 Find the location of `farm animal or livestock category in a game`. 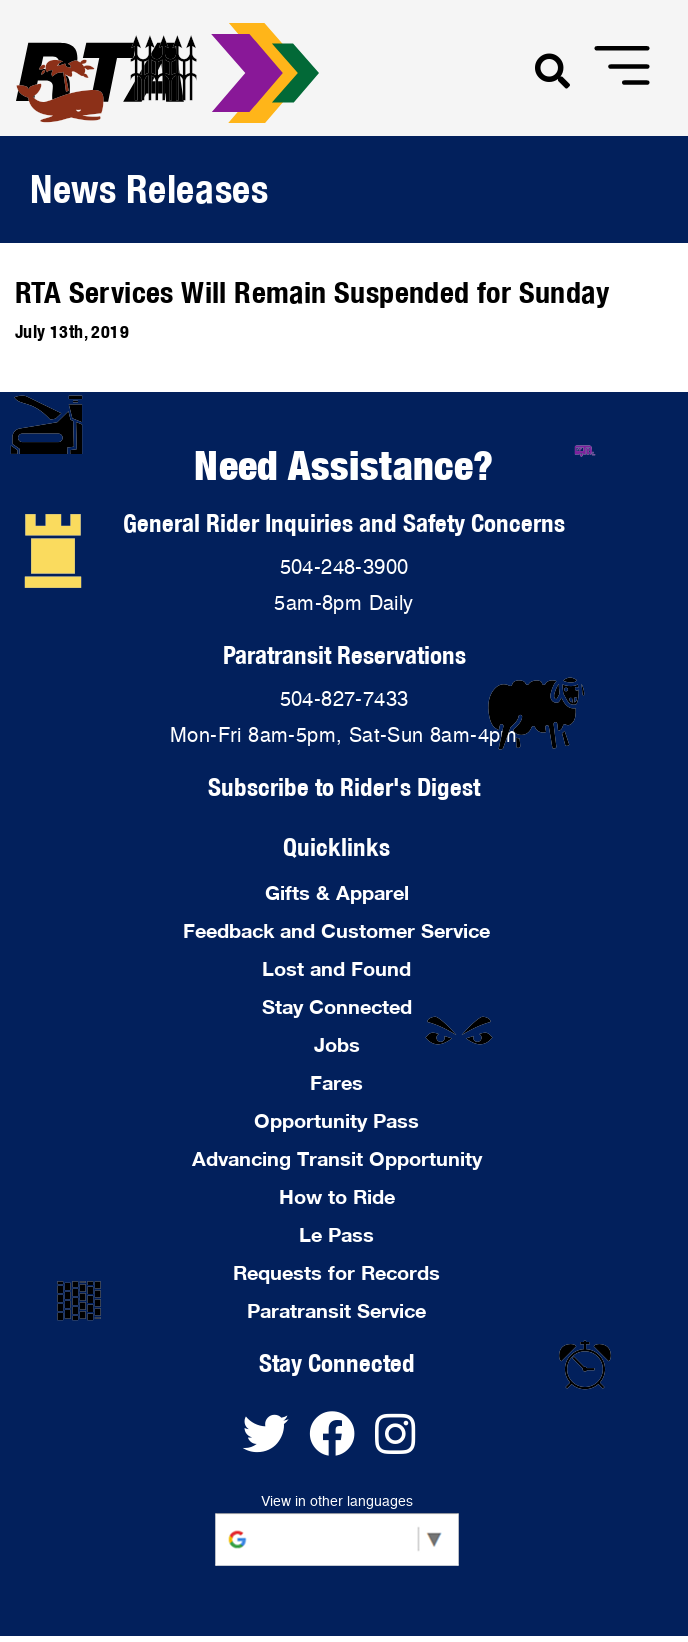

farm animal or livestock category in a game is located at coordinates (535, 710).